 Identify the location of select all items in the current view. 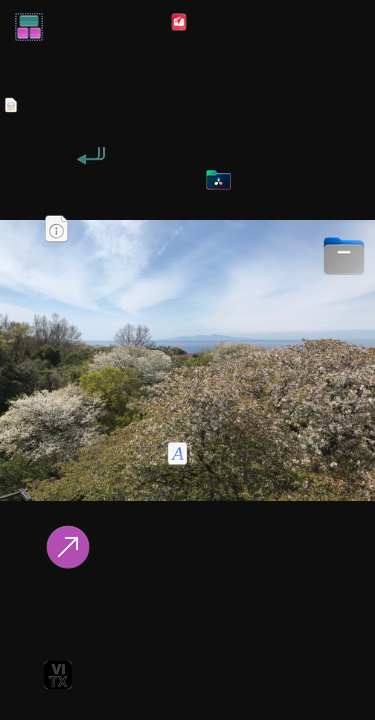
(29, 27).